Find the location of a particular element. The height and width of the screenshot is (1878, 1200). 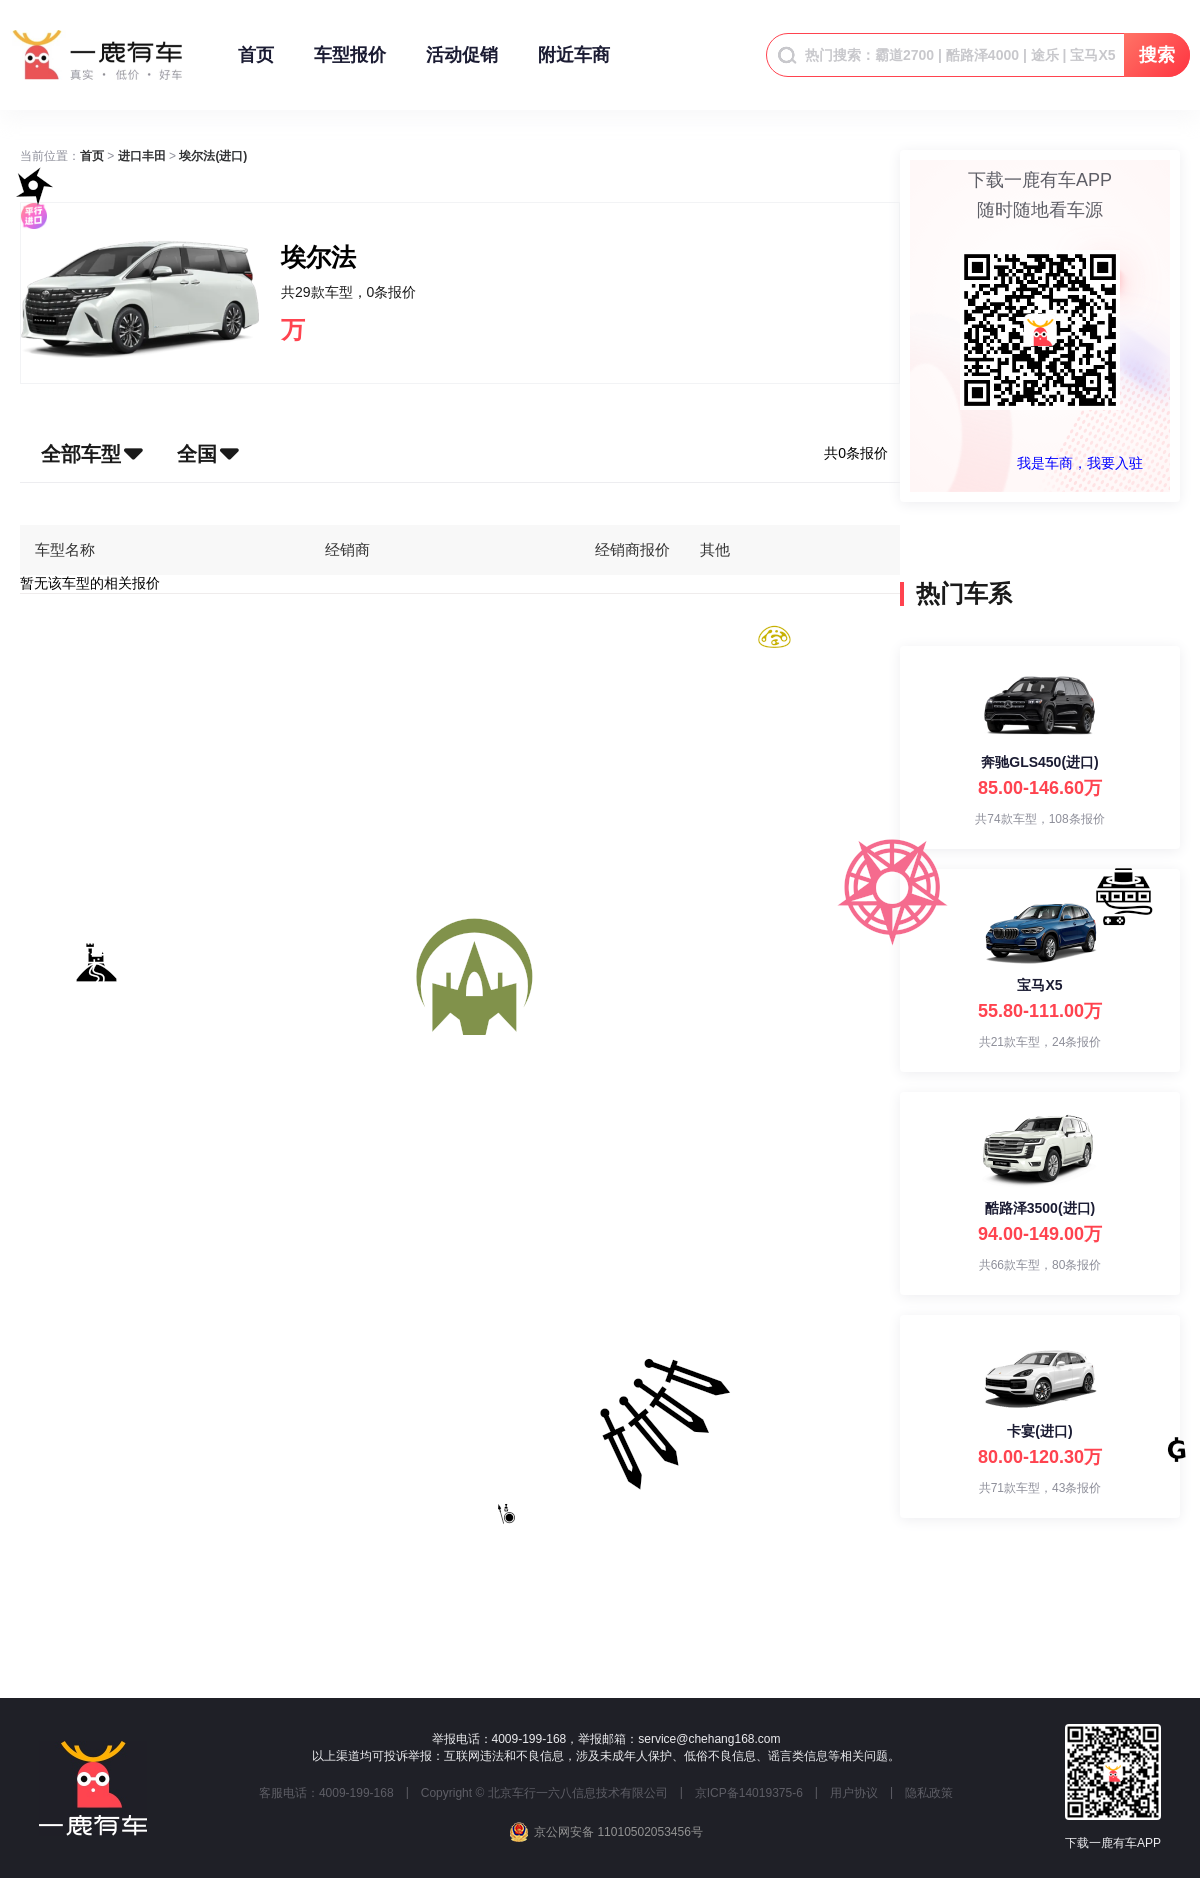

indicates occult or mystical game element is located at coordinates (892, 892).